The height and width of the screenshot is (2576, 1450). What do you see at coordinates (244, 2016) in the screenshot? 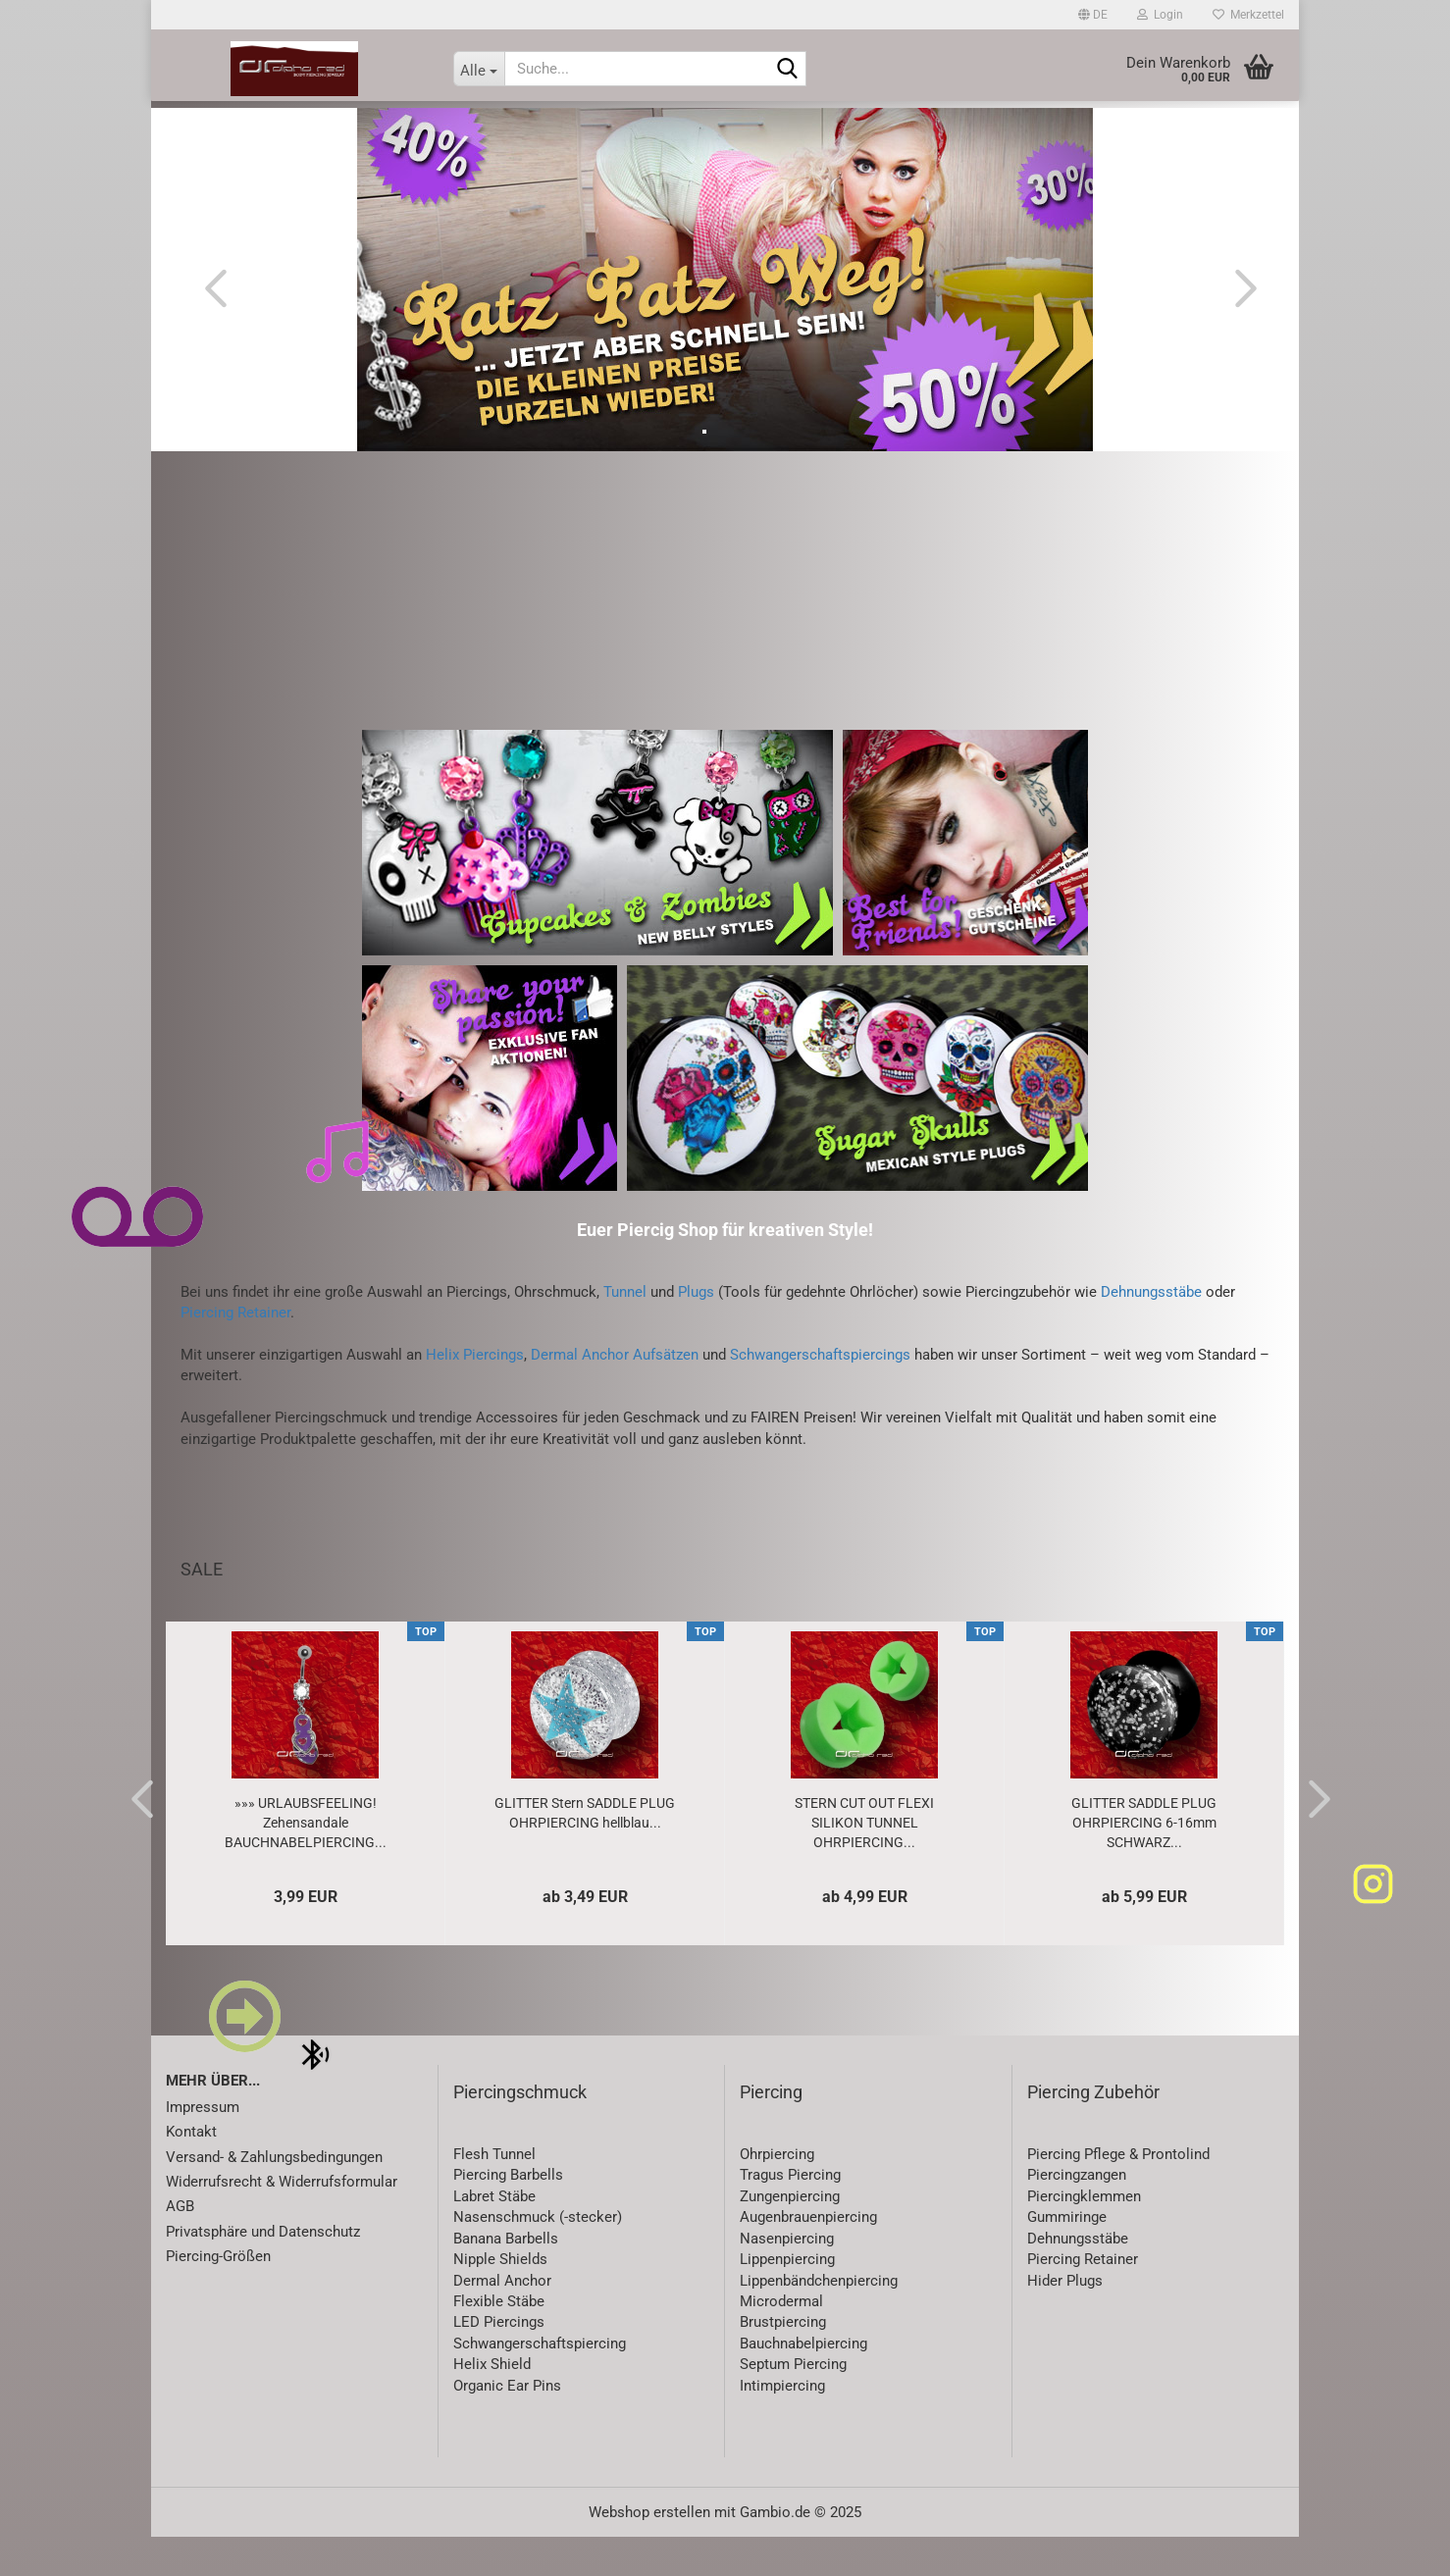
I see `navigate to the next item or screen` at bounding box center [244, 2016].